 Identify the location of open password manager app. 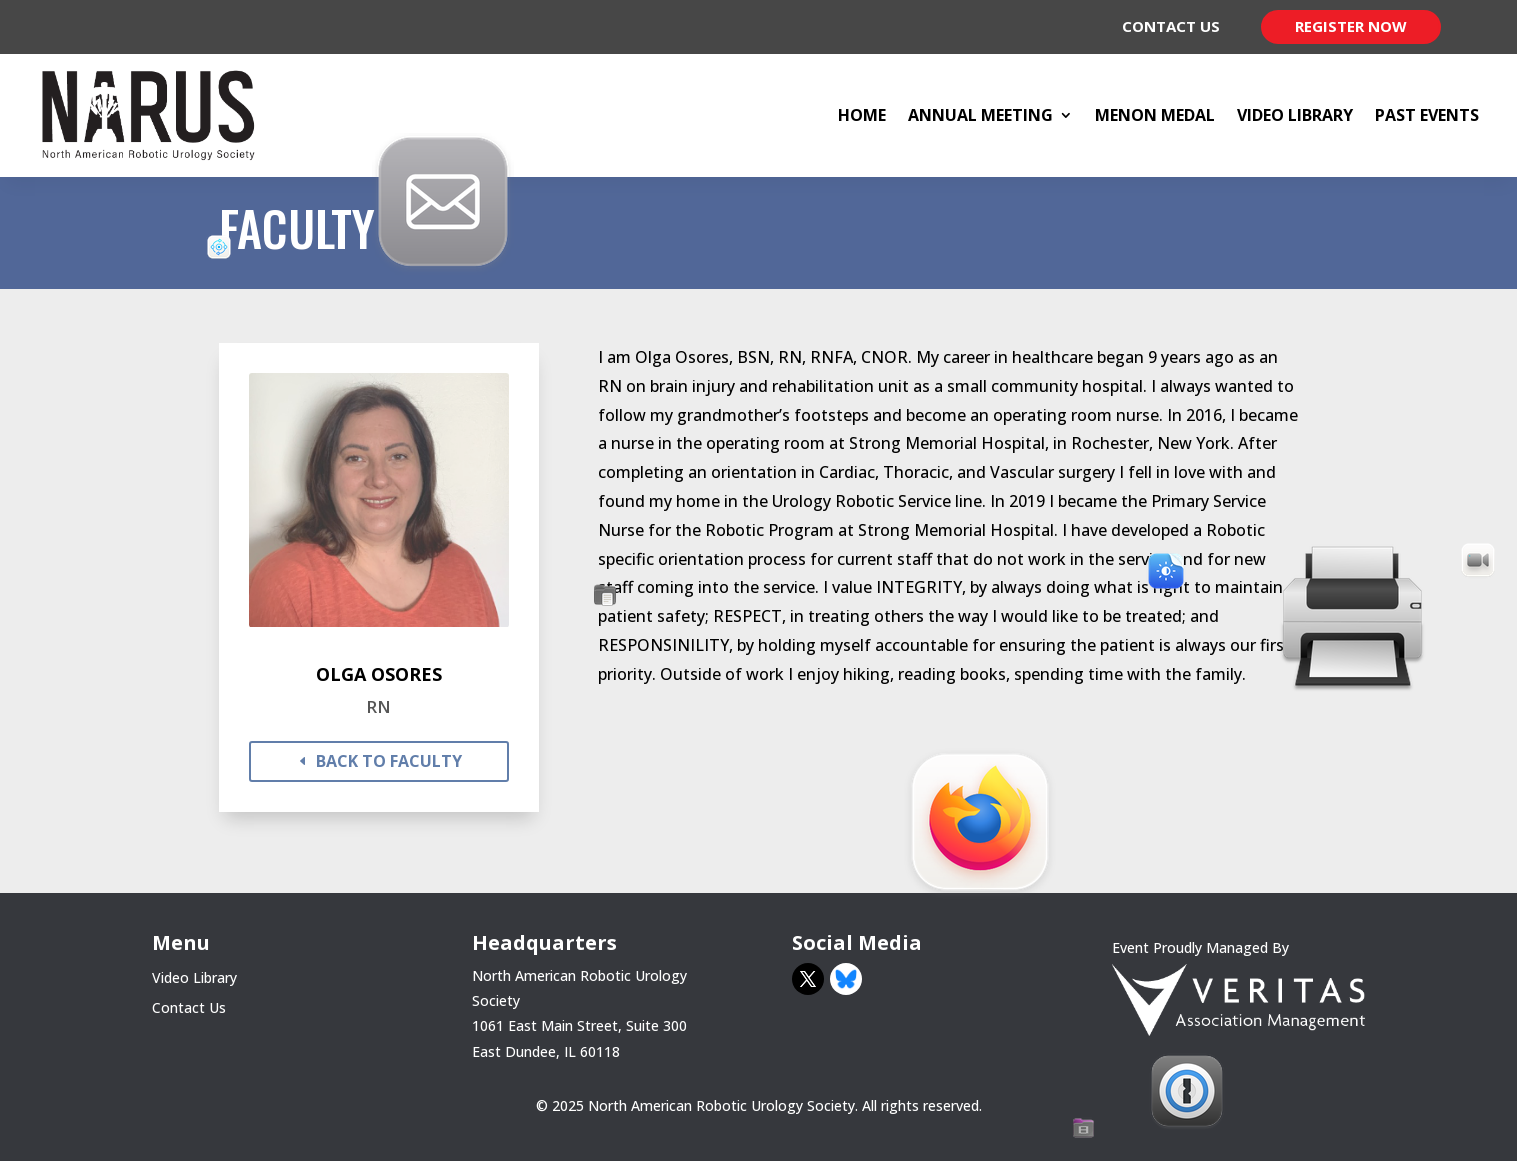
(1187, 1091).